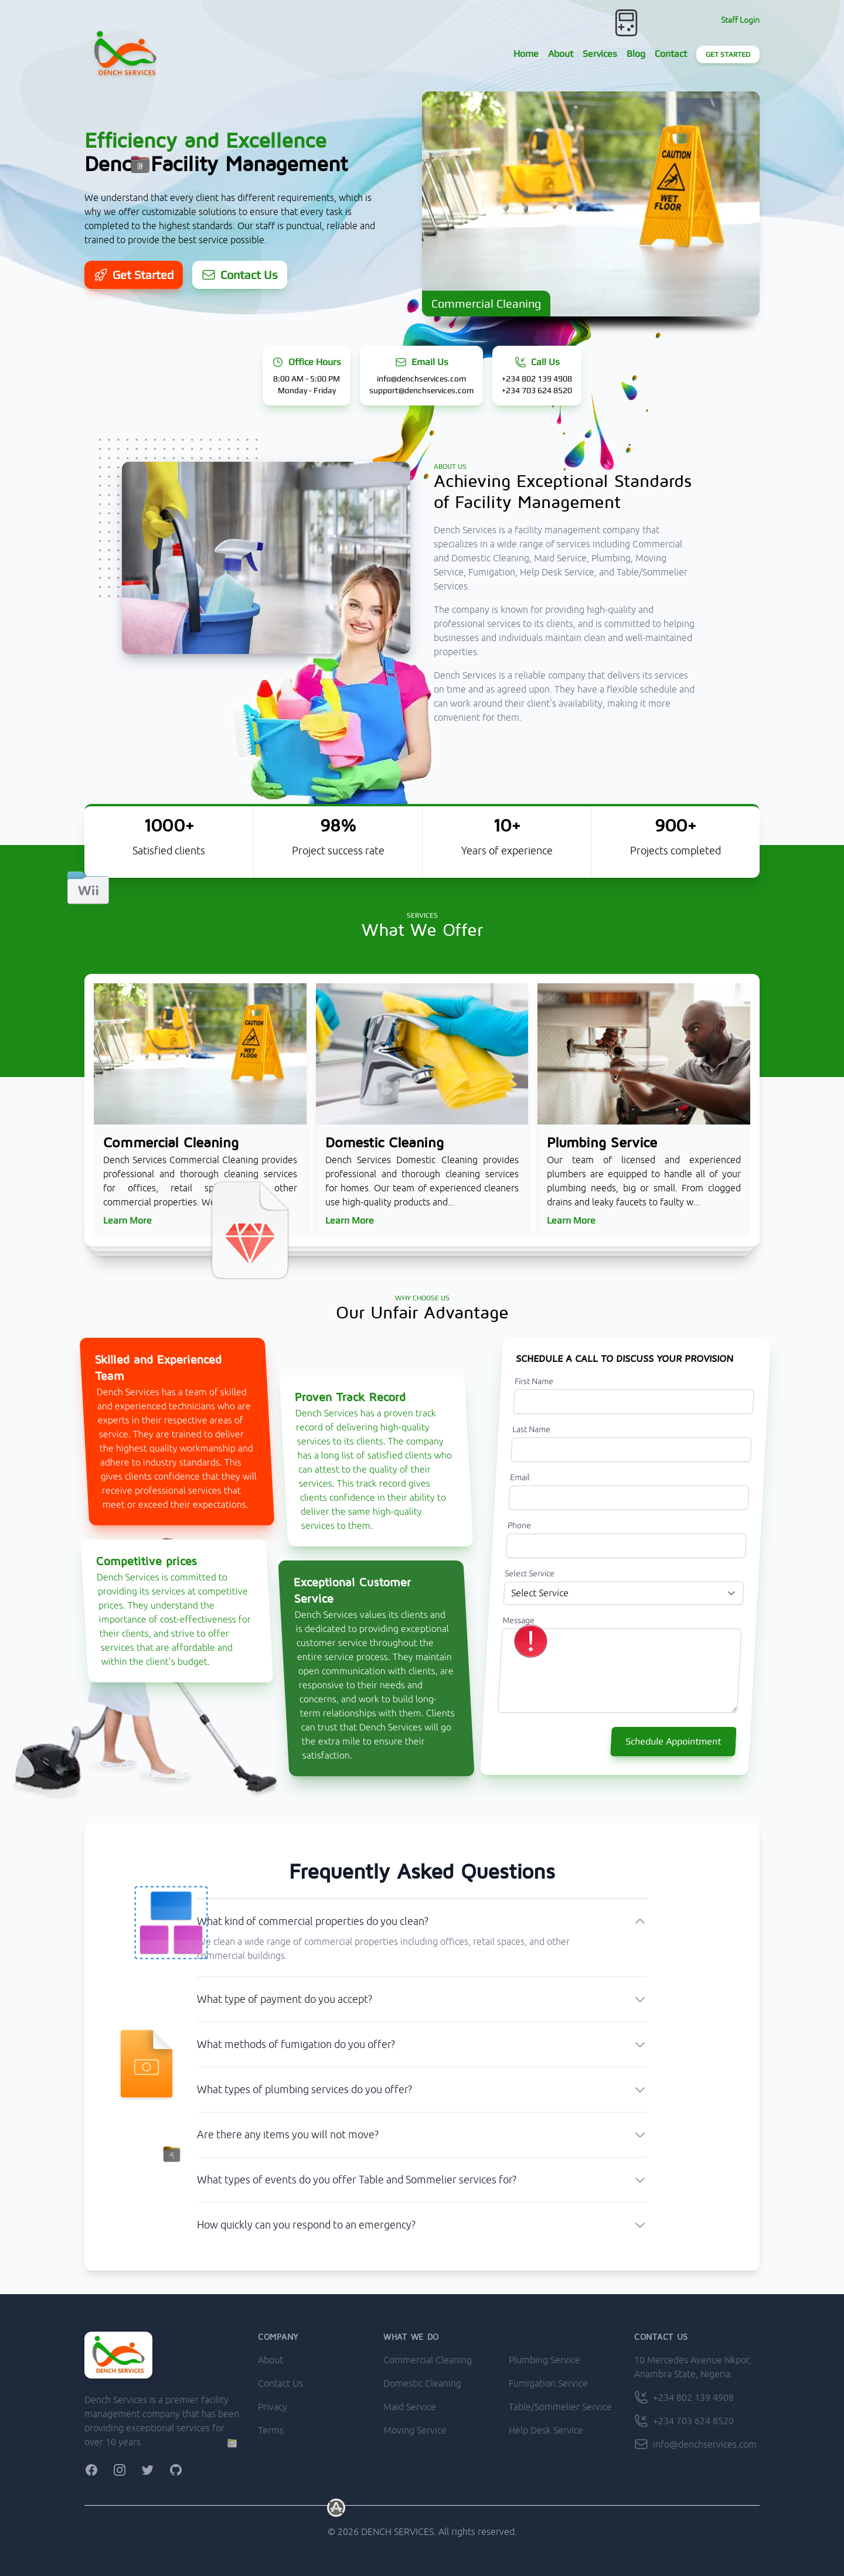 The width and height of the screenshot is (844, 2576). What do you see at coordinates (336, 2507) in the screenshot?
I see `open the software update notifier app` at bounding box center [336, 2507].